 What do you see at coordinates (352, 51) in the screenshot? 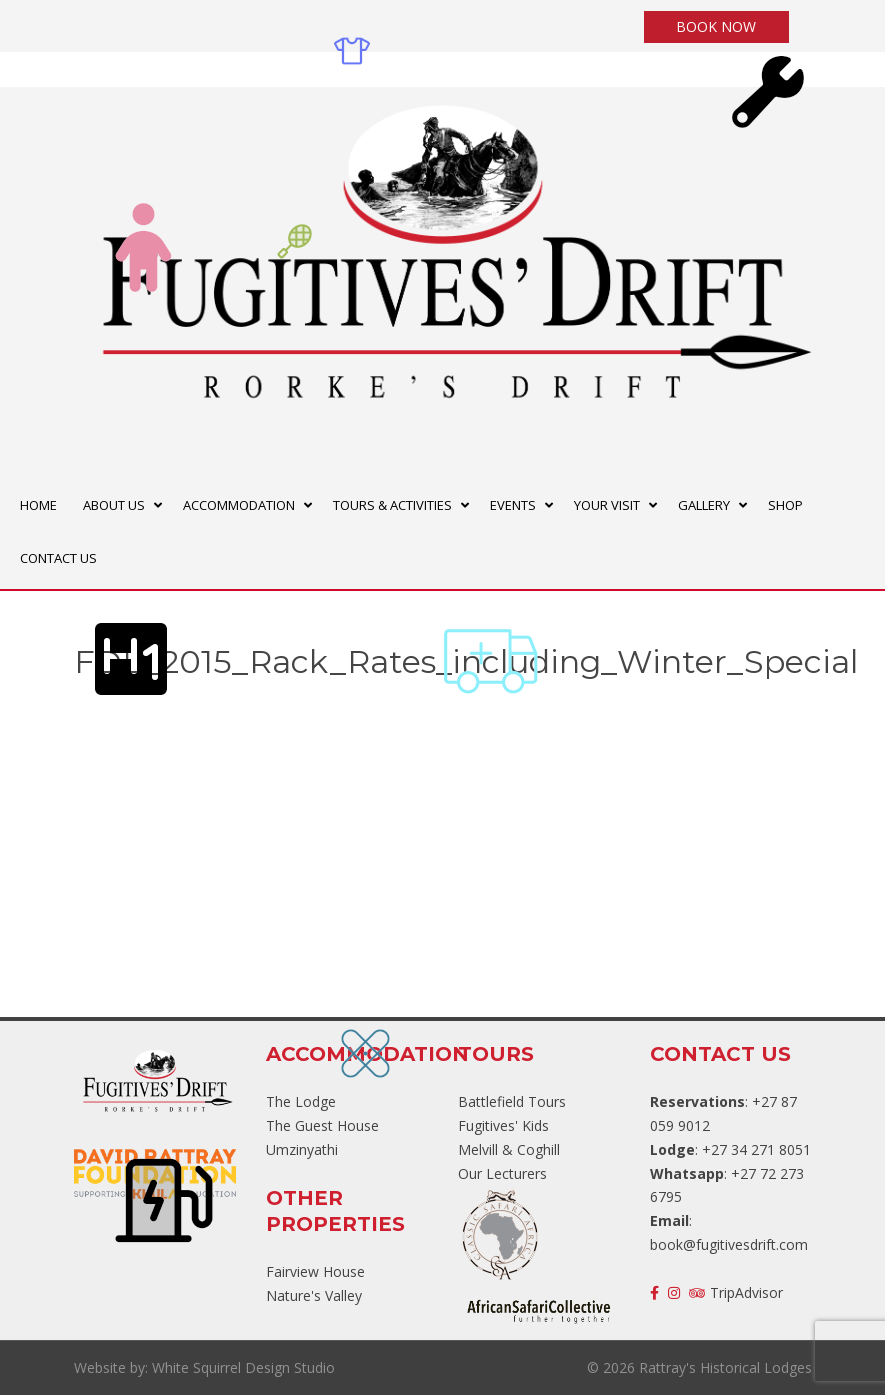
I see `browse clothing or apparel items` at bounding box center [352, 51].